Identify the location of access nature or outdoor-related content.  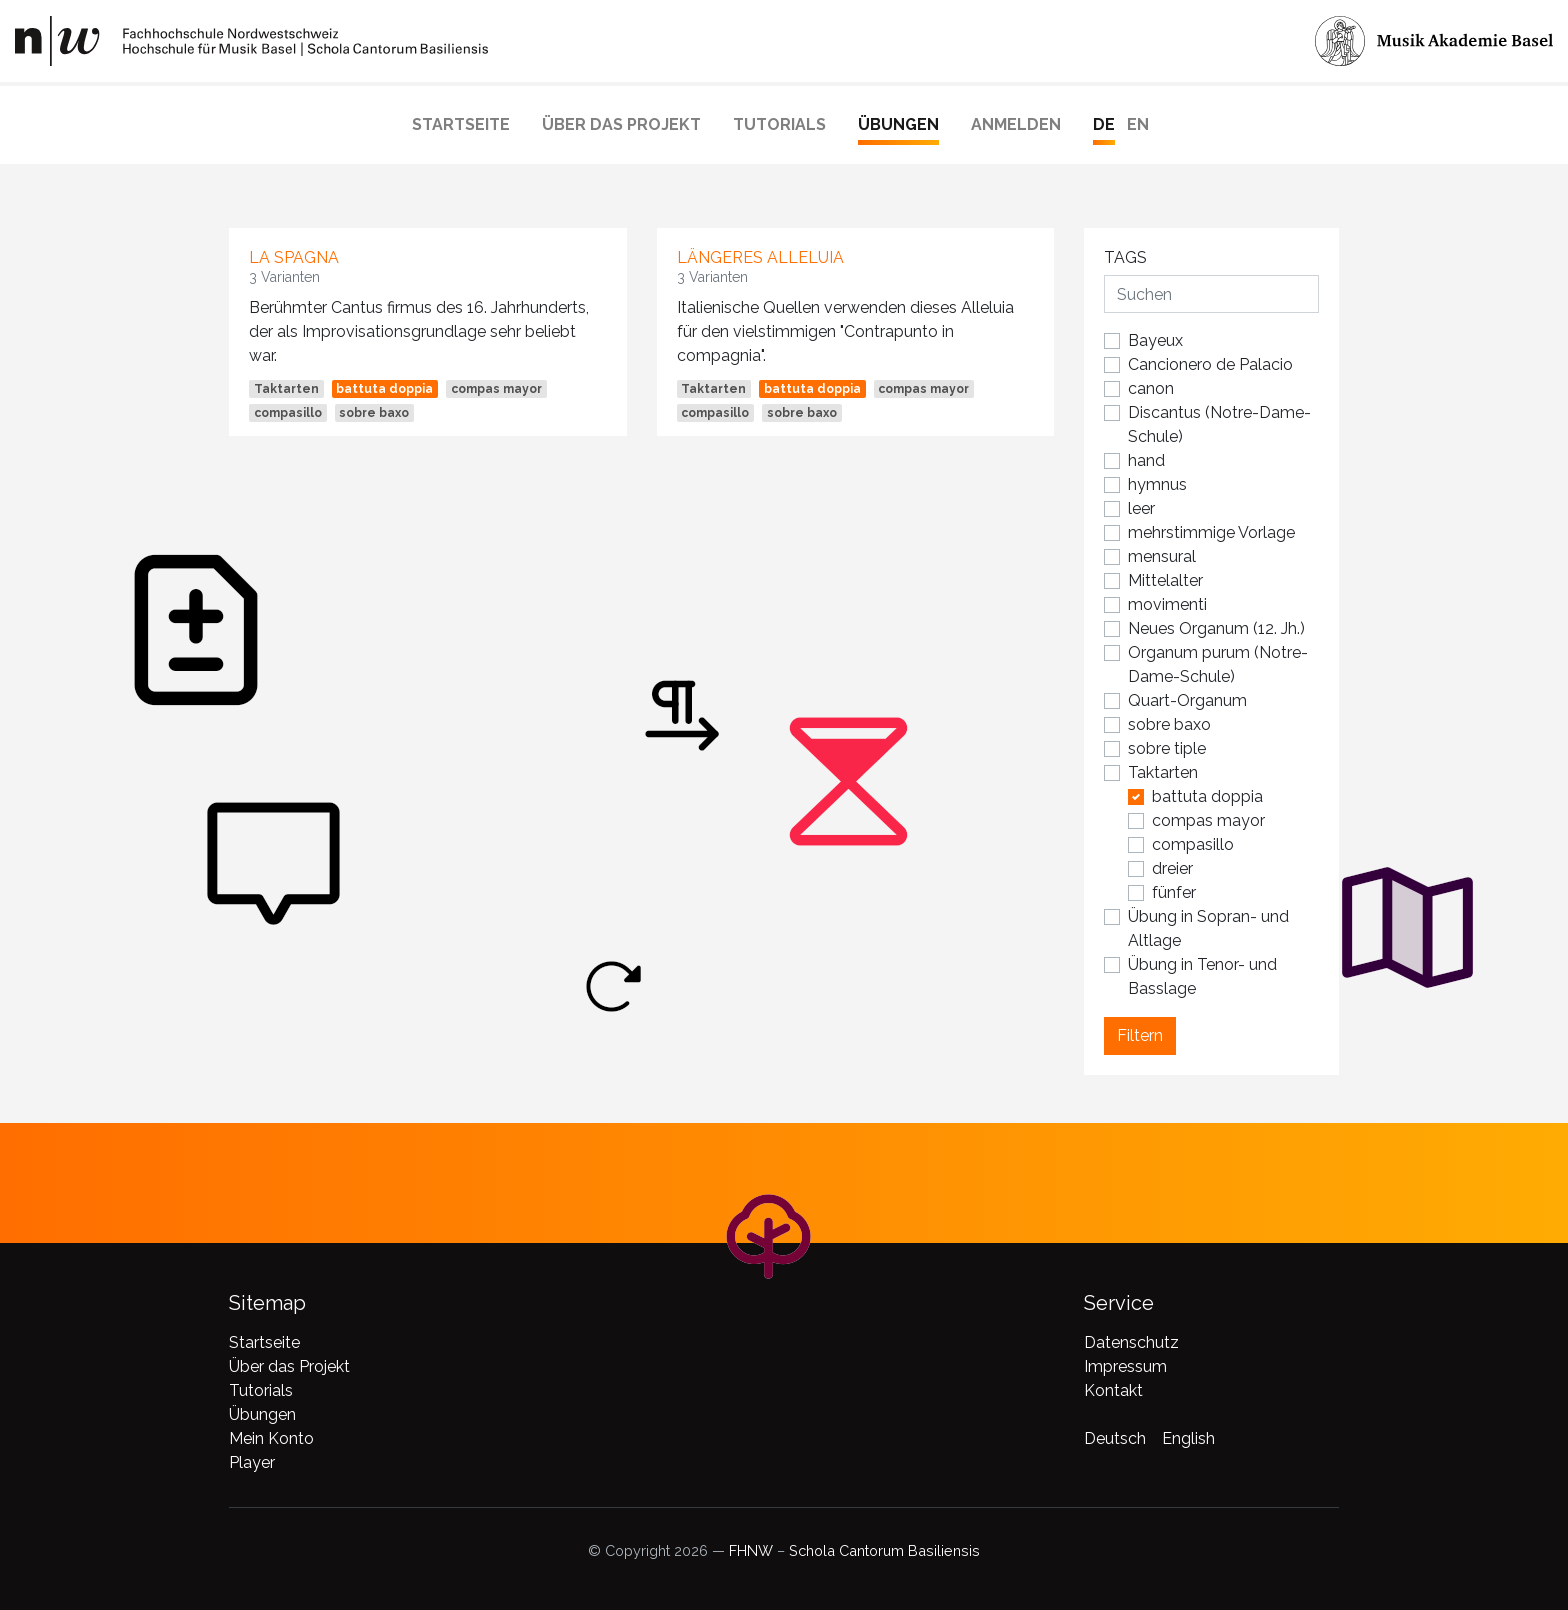
(768, 1236).